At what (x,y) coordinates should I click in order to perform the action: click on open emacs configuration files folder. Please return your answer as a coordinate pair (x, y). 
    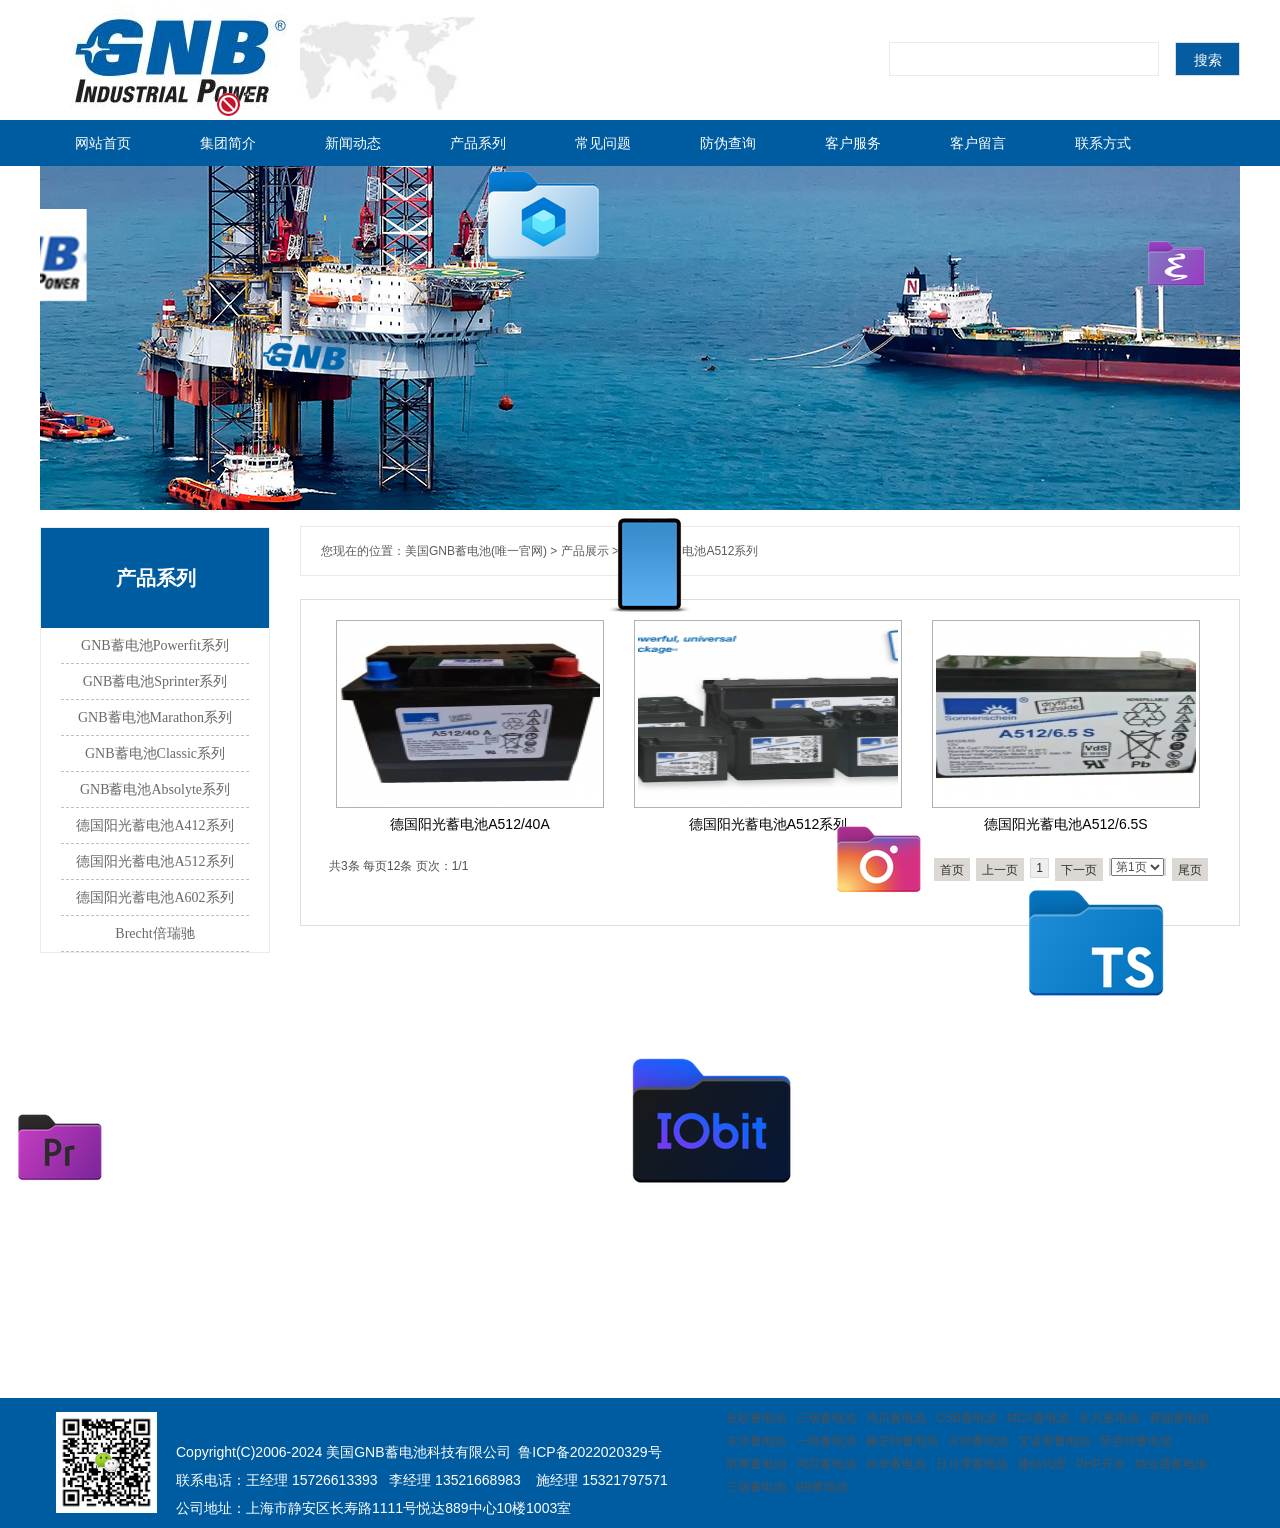
    Looking at the image, I should click on (1176, 265).